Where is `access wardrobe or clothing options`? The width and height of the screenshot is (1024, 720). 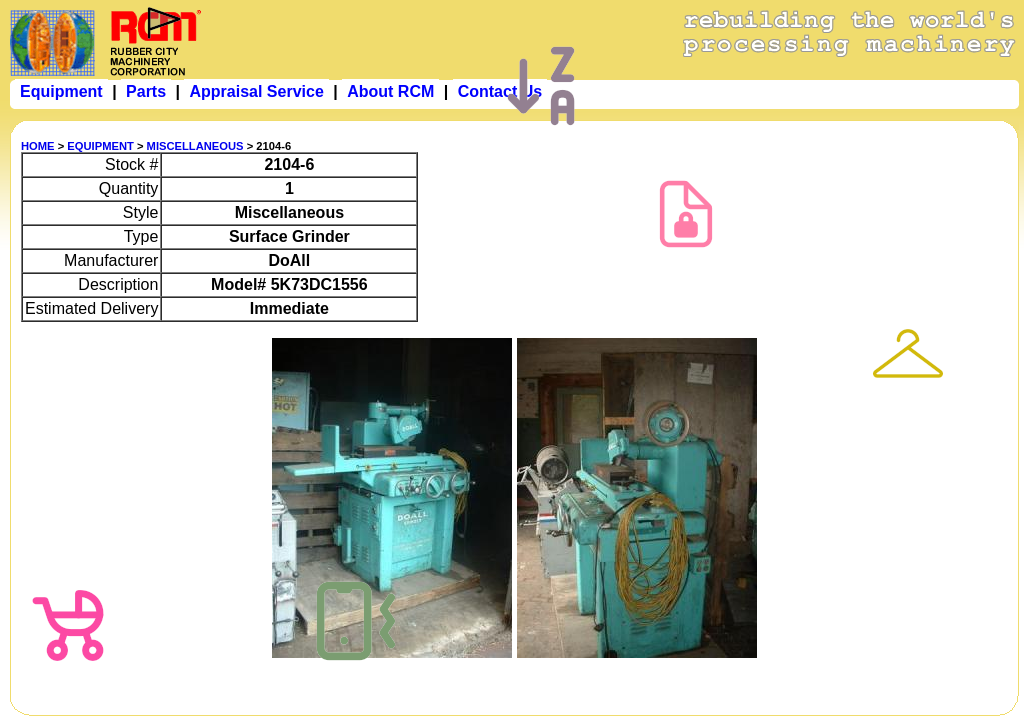 access wardrobe or clothing options is located at coordinates (908, 357).